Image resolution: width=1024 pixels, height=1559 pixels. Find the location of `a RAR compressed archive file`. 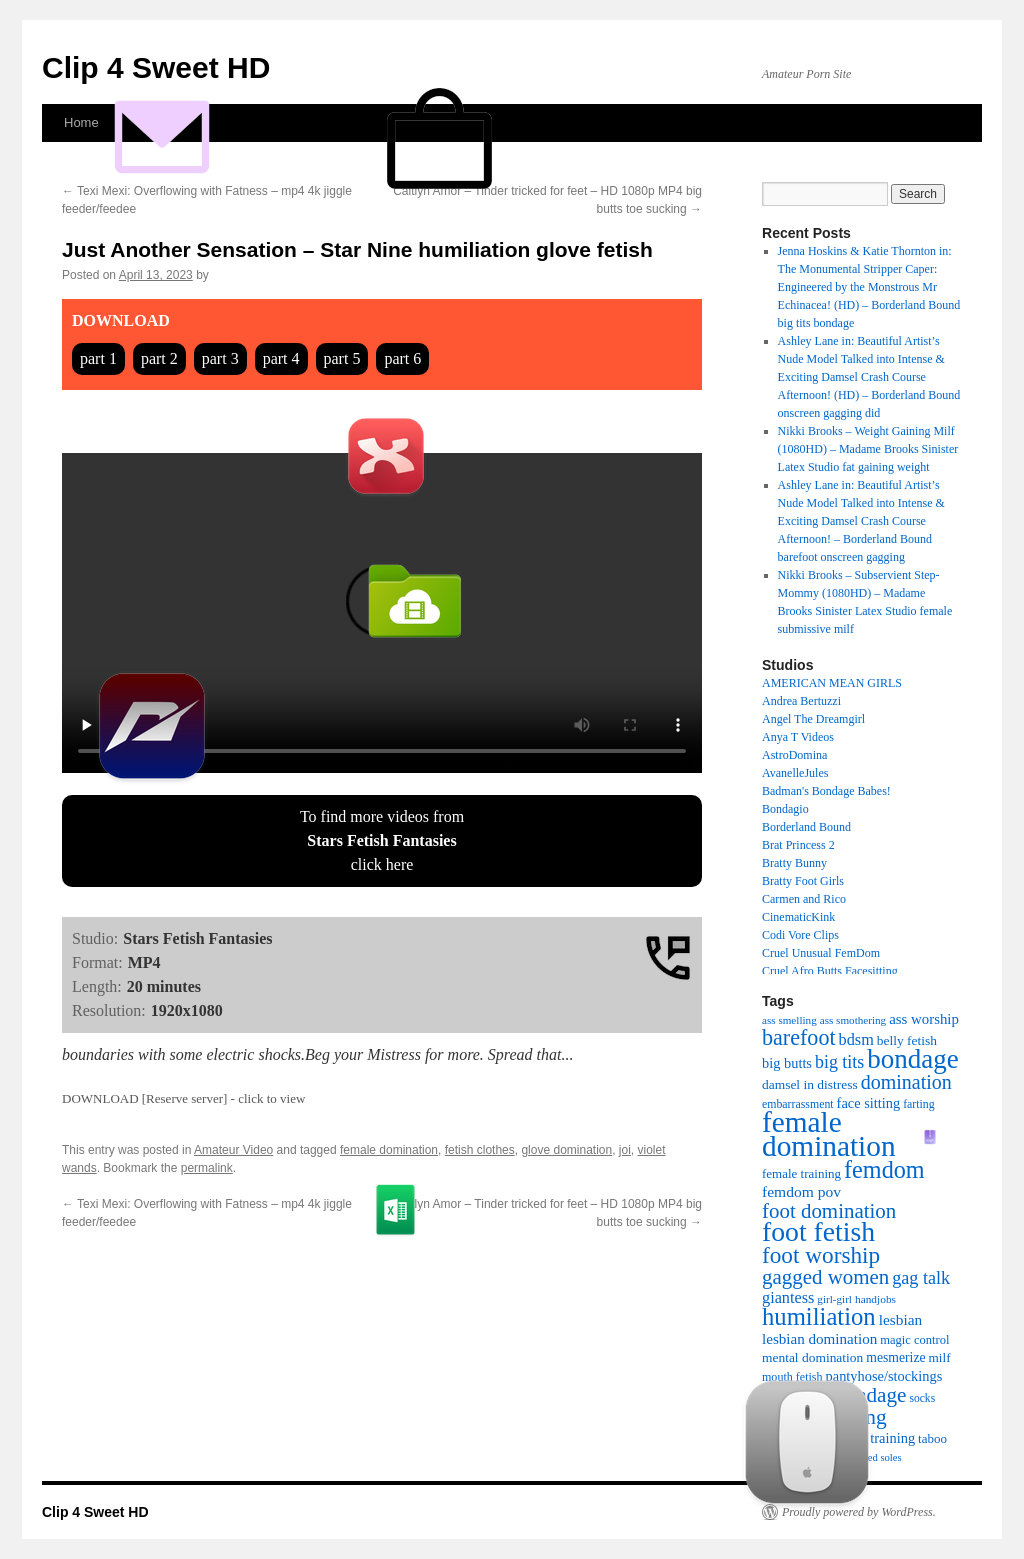

a RAR compressed archive file is located at coordinates (930, 1137).